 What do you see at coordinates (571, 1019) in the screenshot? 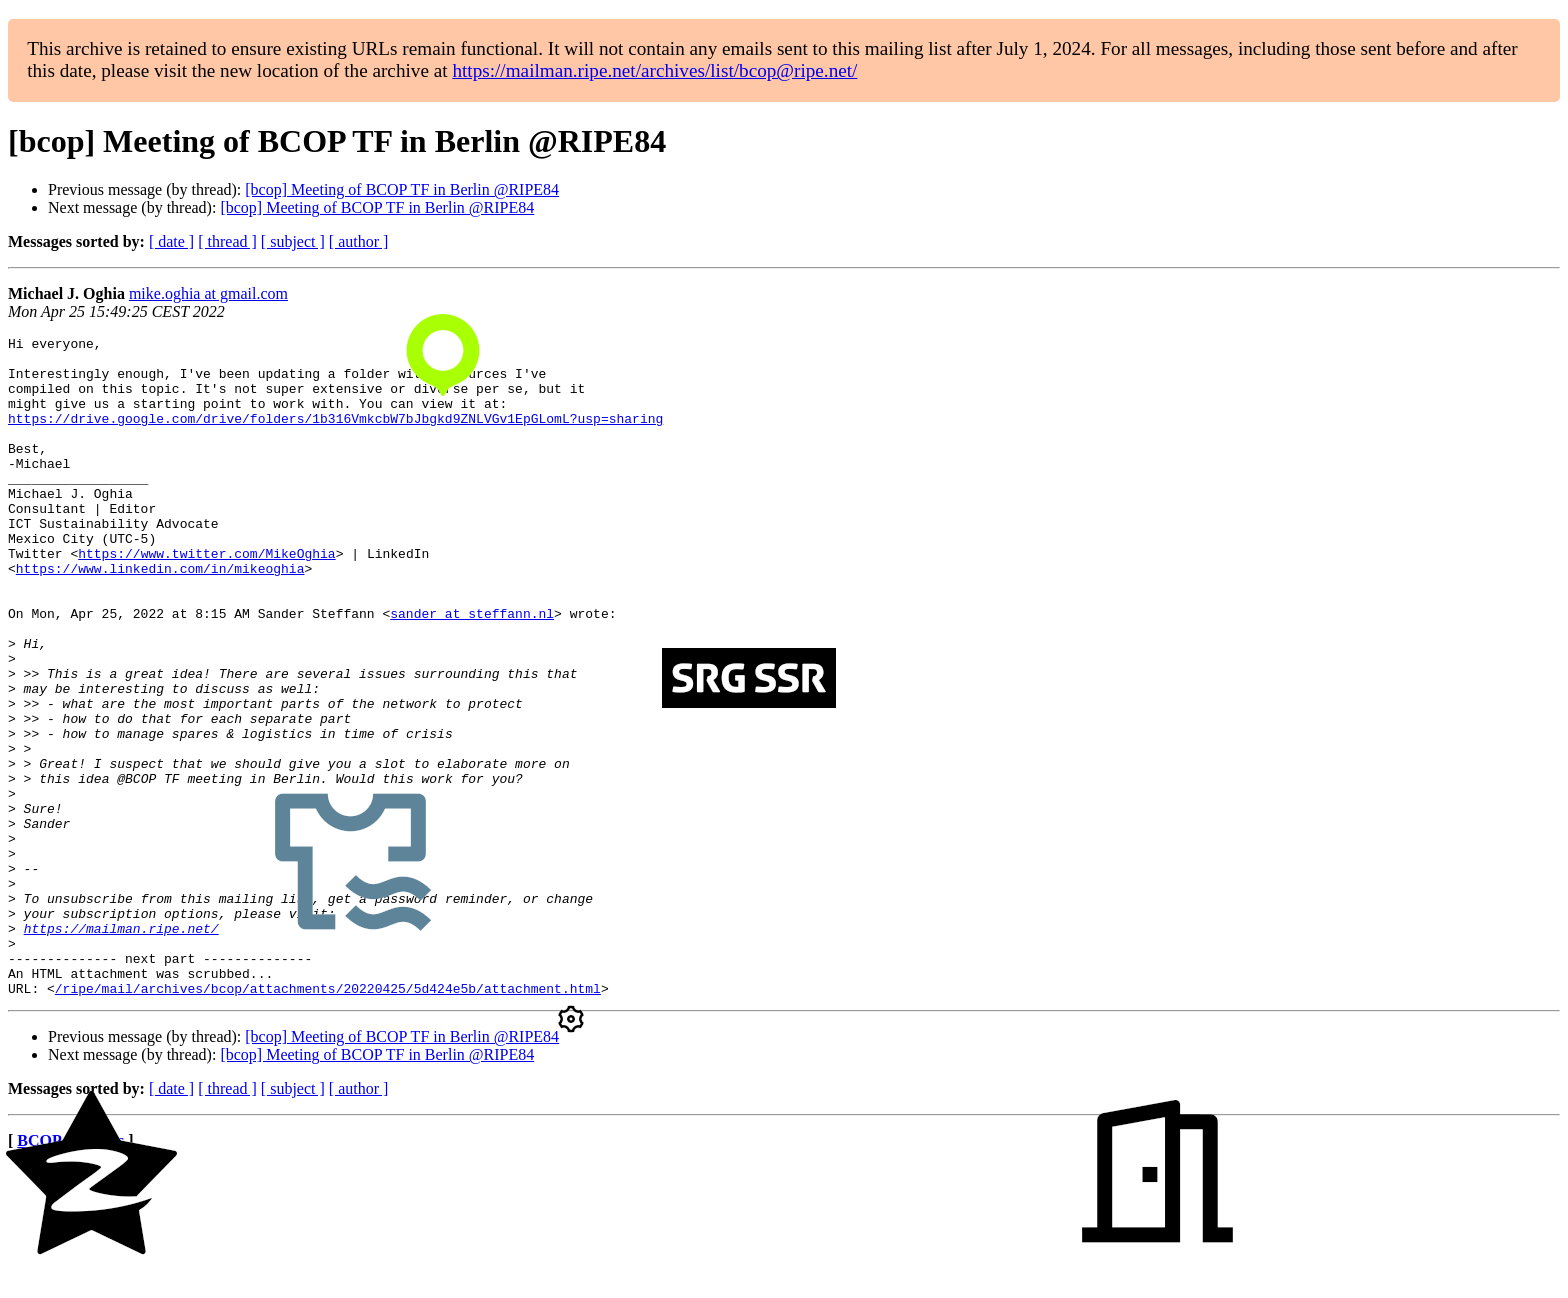
I see `access settings or preferences` at bounding box center [571, 1019].